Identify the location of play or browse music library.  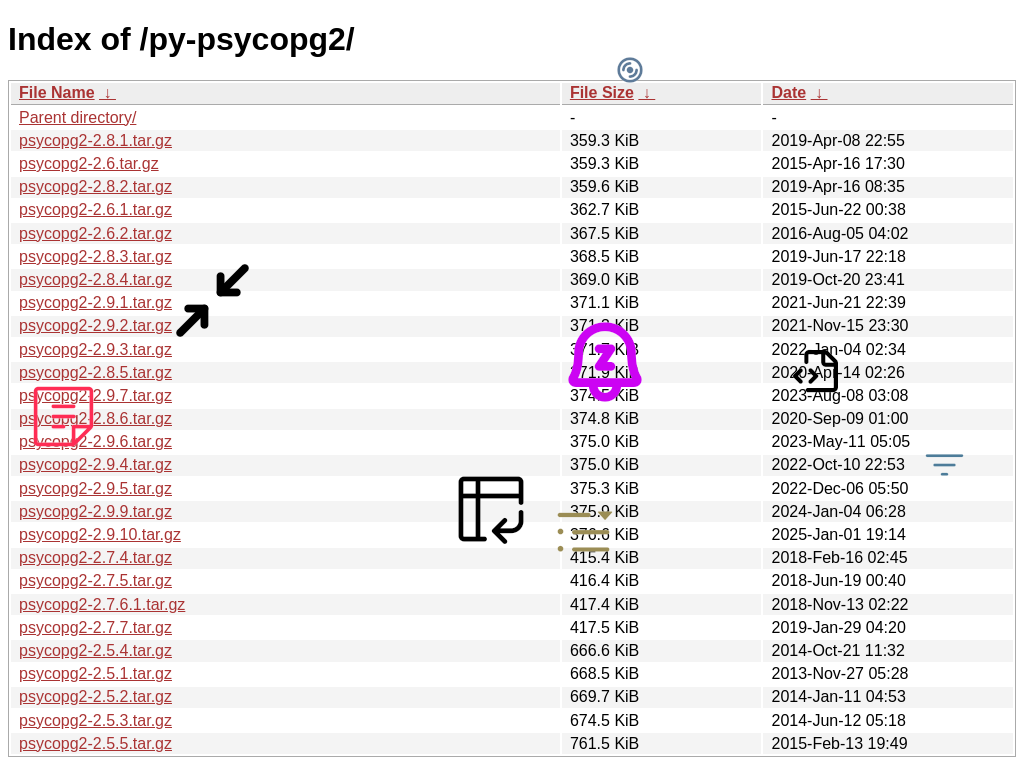
(630, 70).